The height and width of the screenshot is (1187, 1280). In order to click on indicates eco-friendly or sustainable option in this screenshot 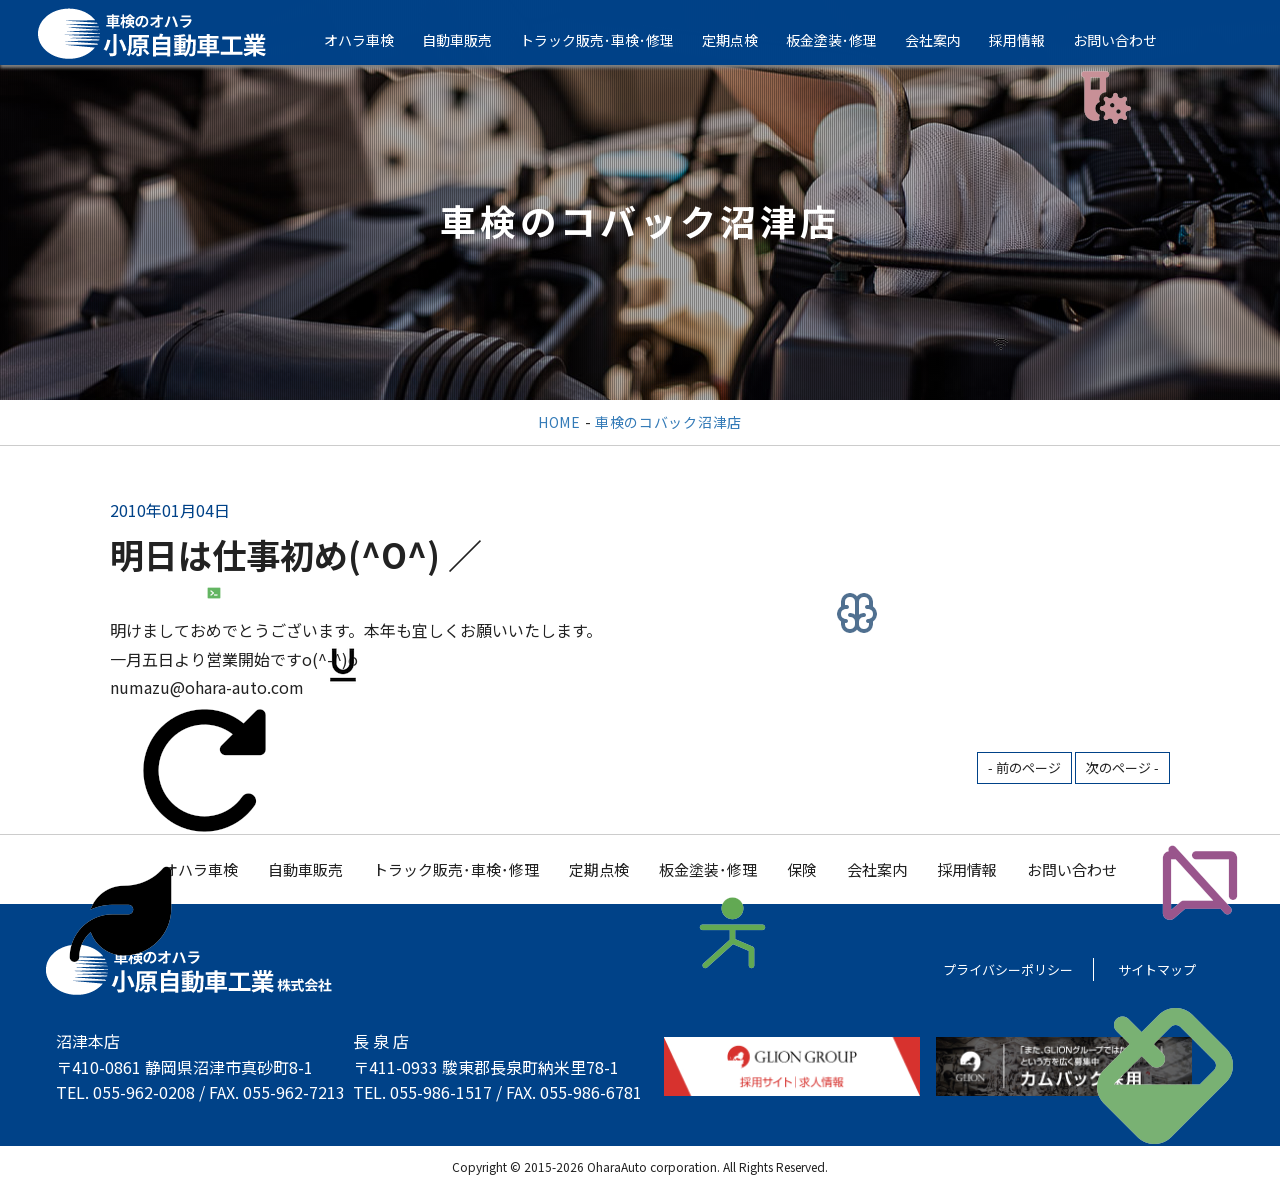, I will do `click(120, 917)`.